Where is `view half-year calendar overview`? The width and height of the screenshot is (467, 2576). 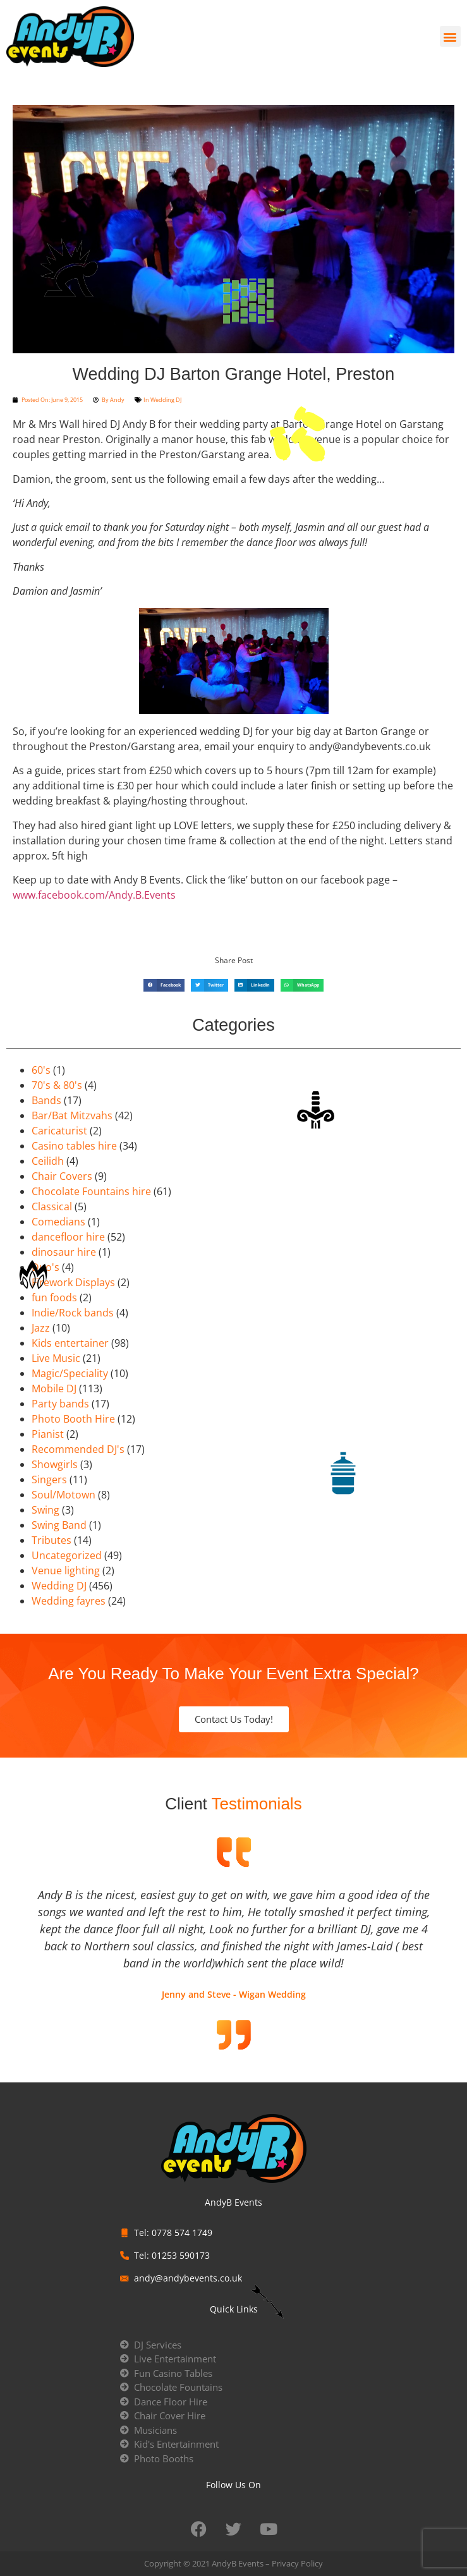
view half-year calendar overview is located at coordinates (248, 300).